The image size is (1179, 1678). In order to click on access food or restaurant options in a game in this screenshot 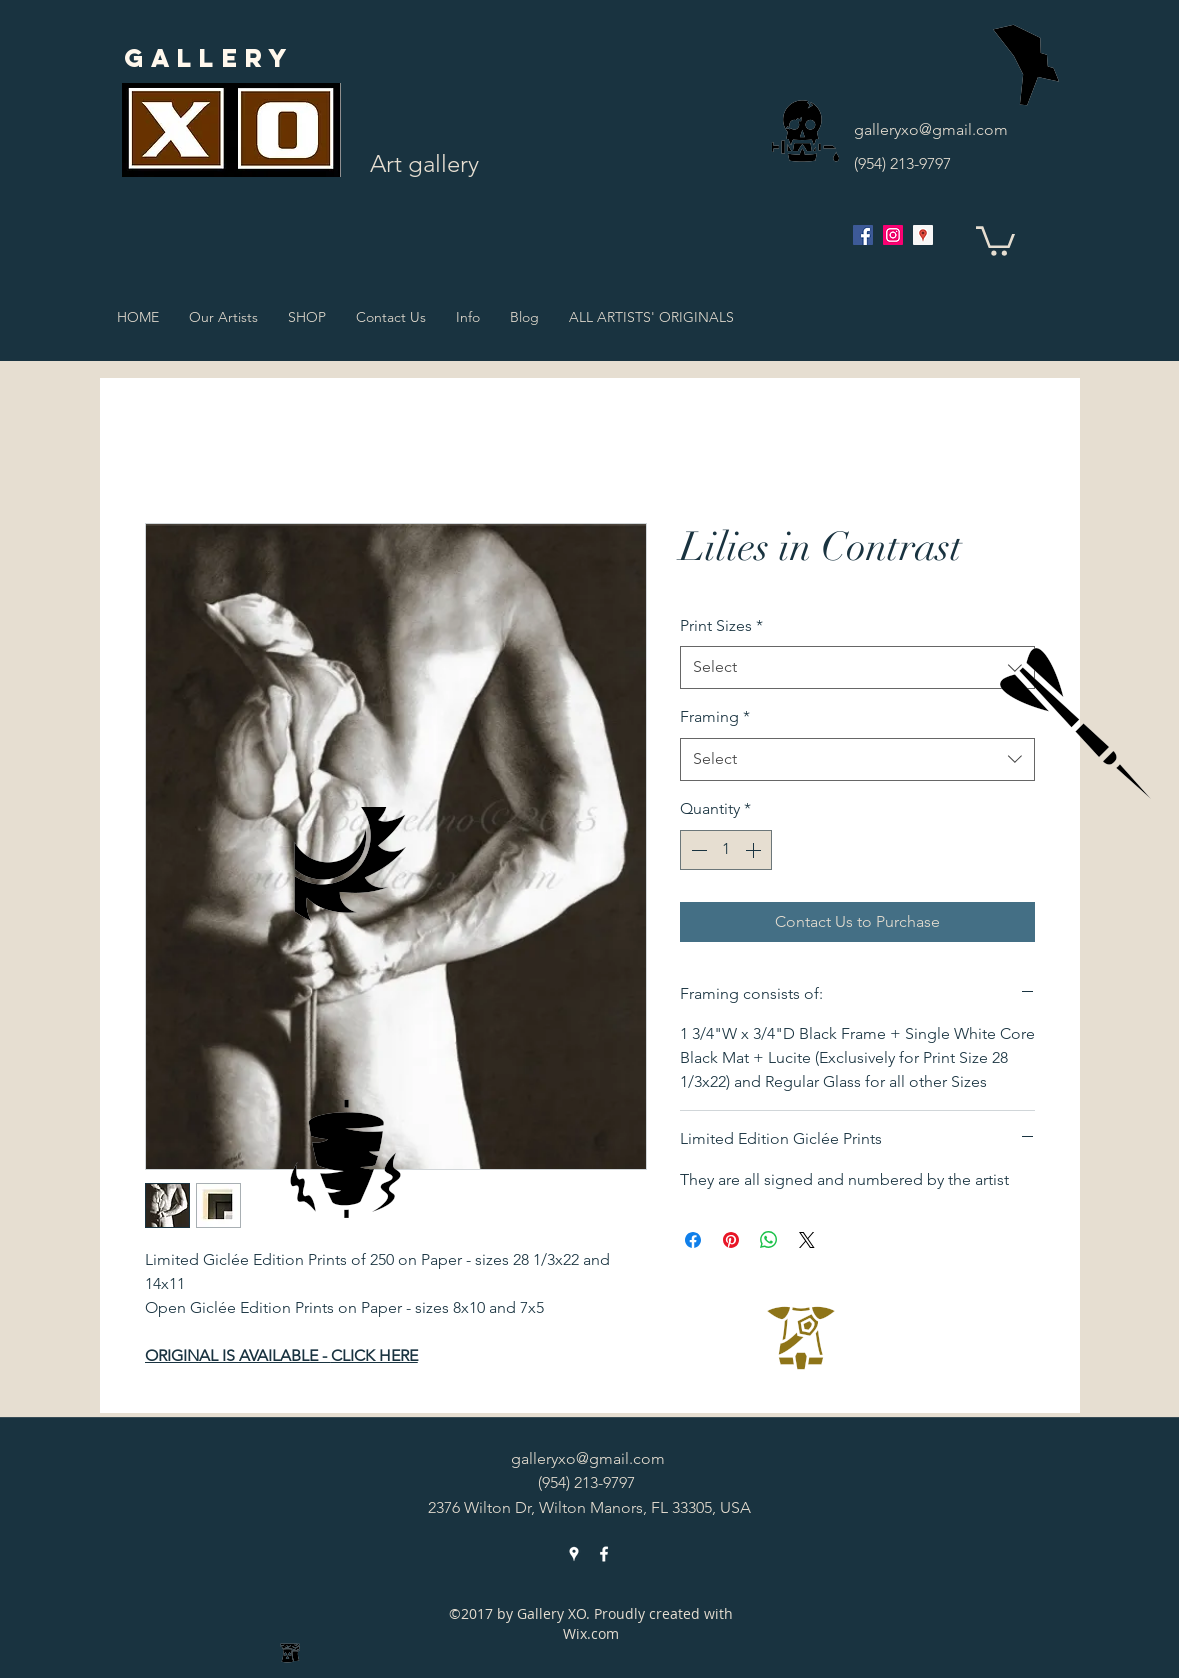, I will do `click(346, 1158)`.